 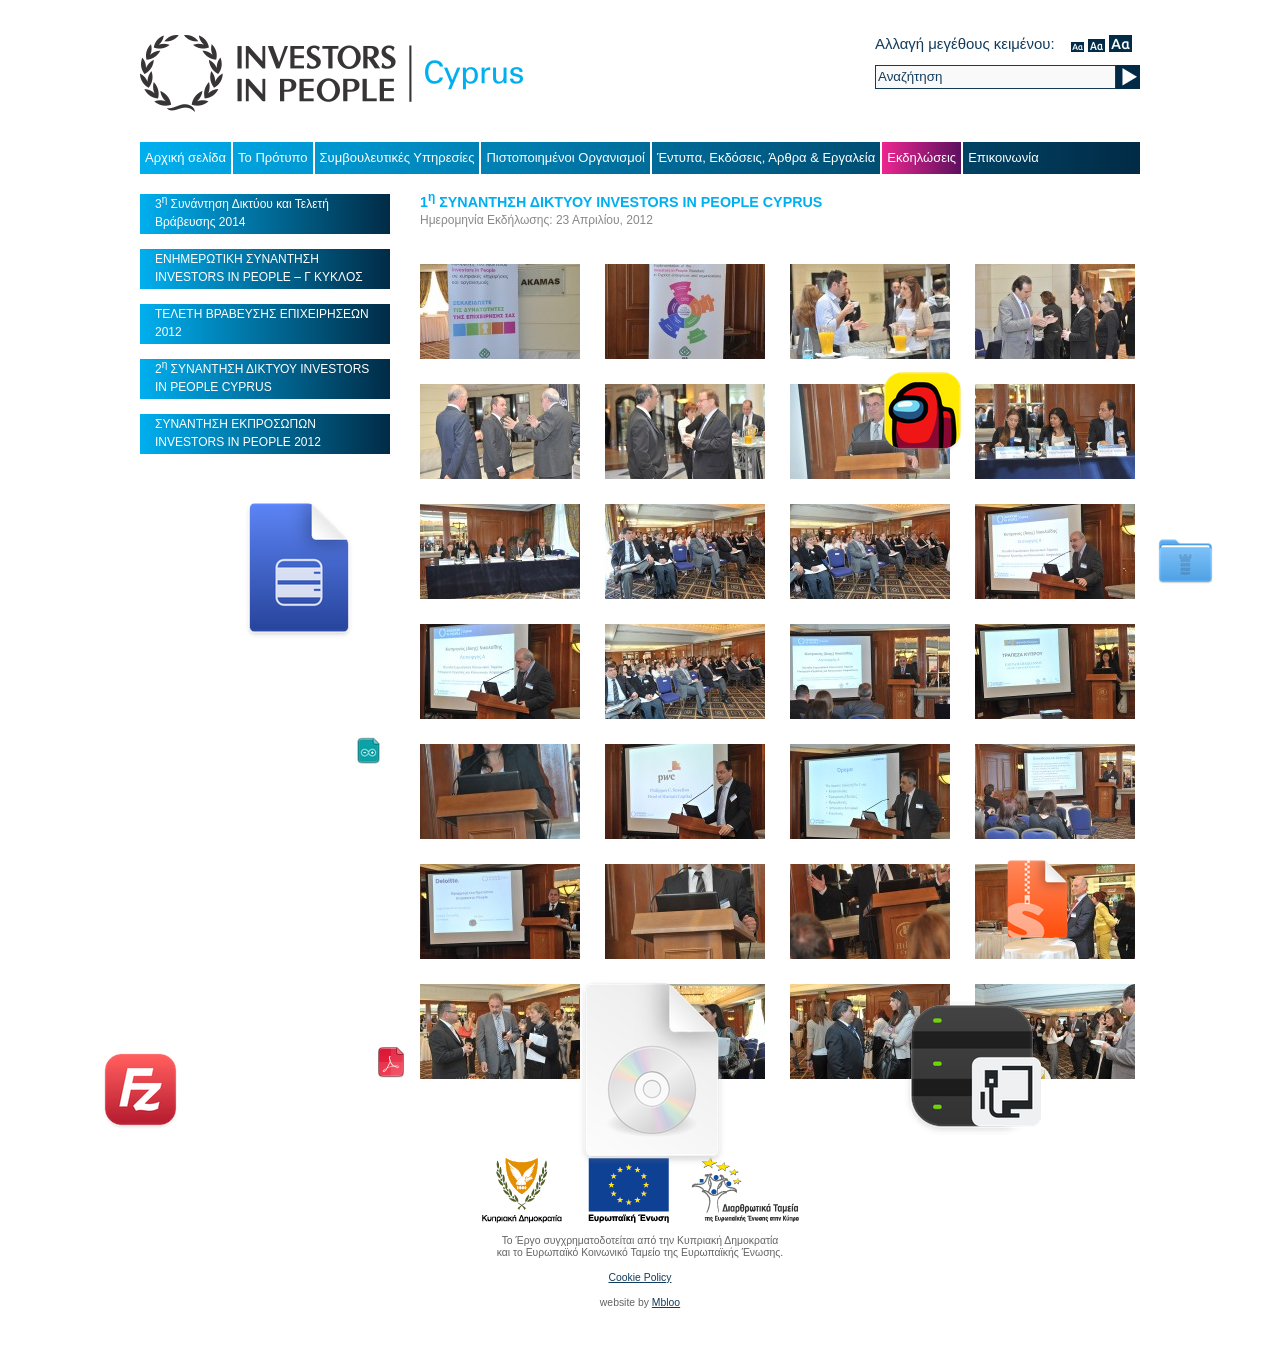 I want to click on SMB network workgroup file type, so click(x=299, y=570).